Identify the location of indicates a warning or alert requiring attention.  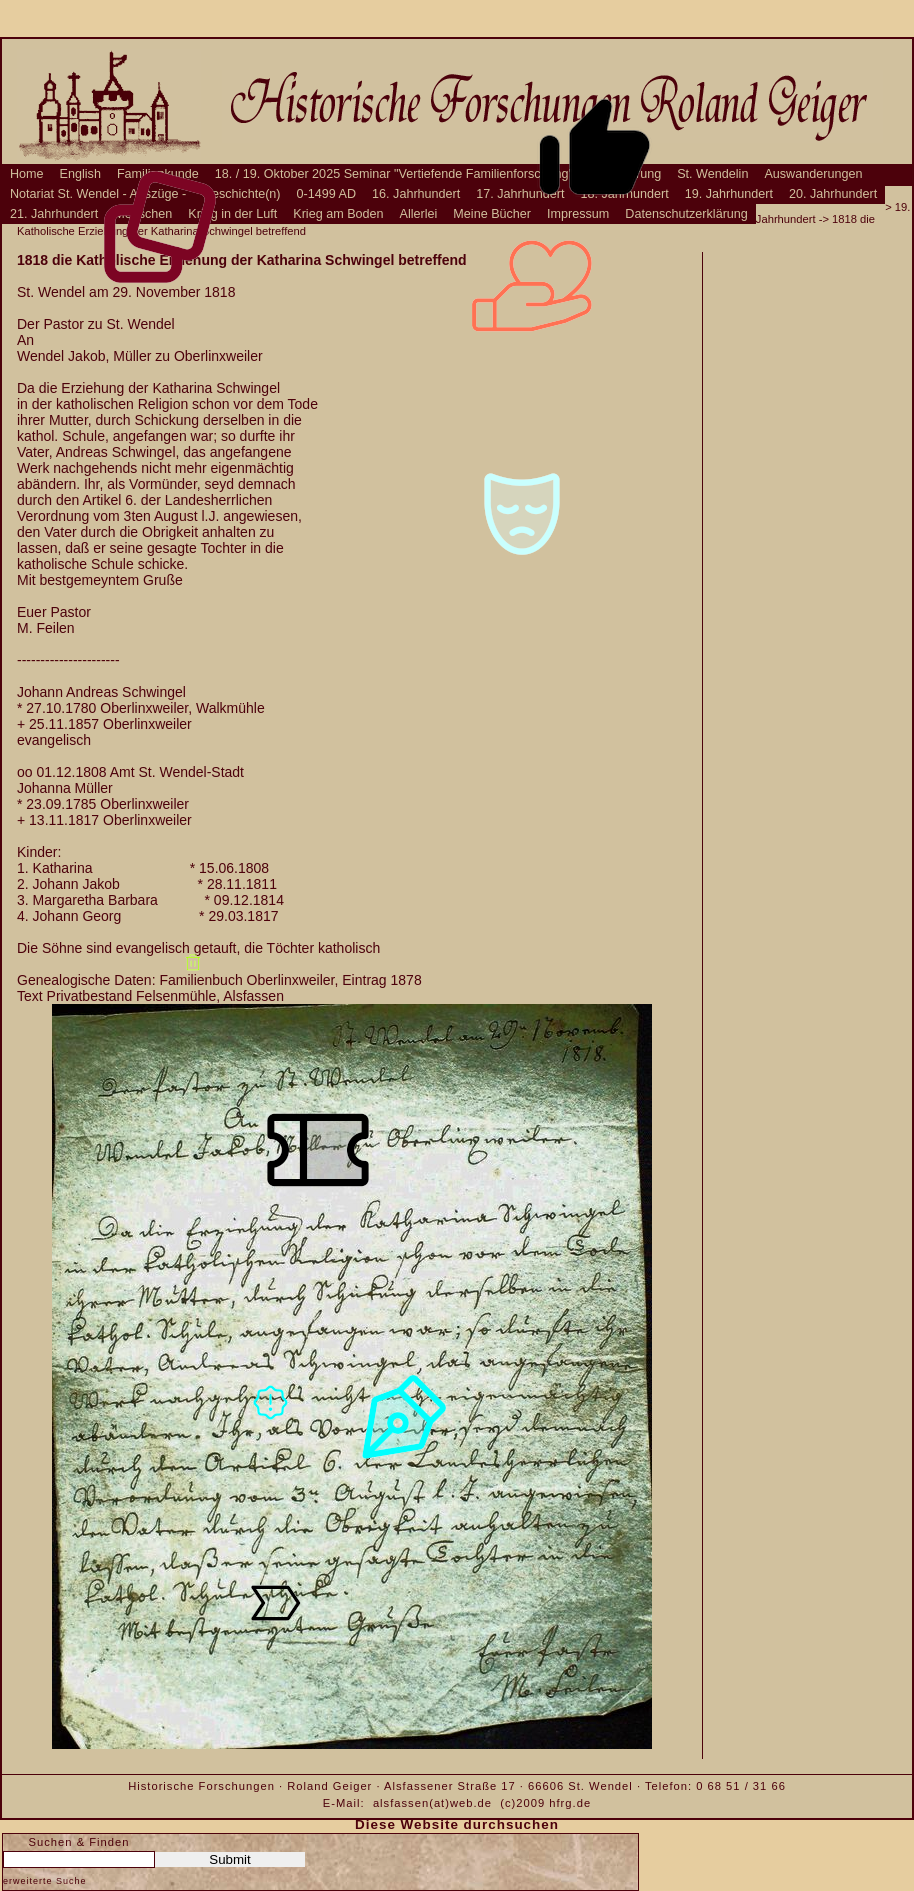
(270, 1402).